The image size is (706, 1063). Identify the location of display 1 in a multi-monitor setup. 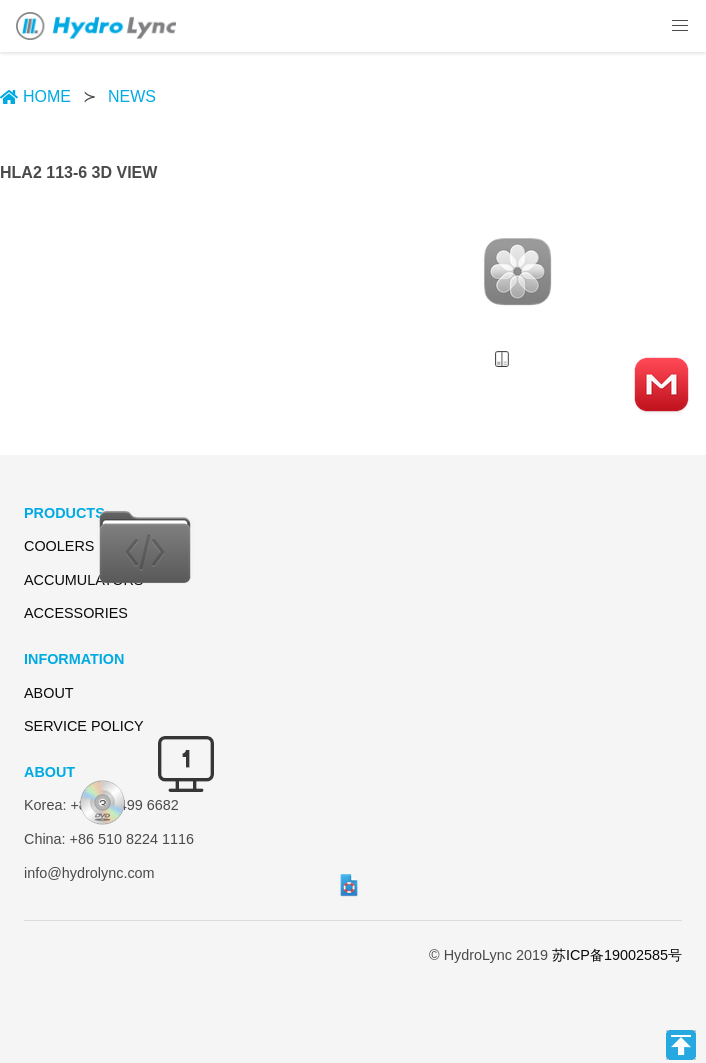
(186, 764).